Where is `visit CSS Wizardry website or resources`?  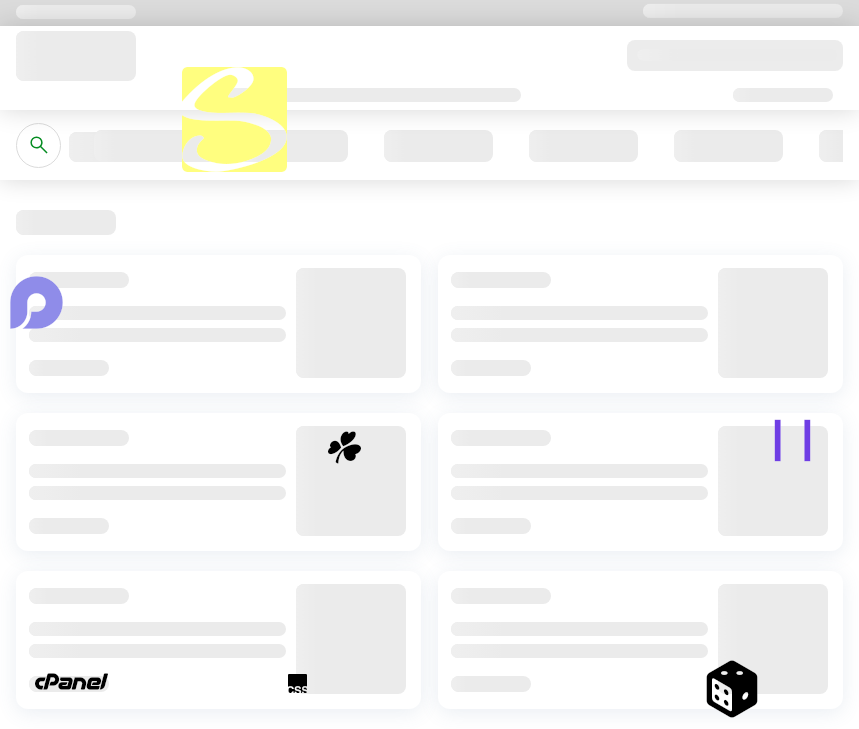
visit CSS Wizardry website or resources is located at coordinates (297, 683).